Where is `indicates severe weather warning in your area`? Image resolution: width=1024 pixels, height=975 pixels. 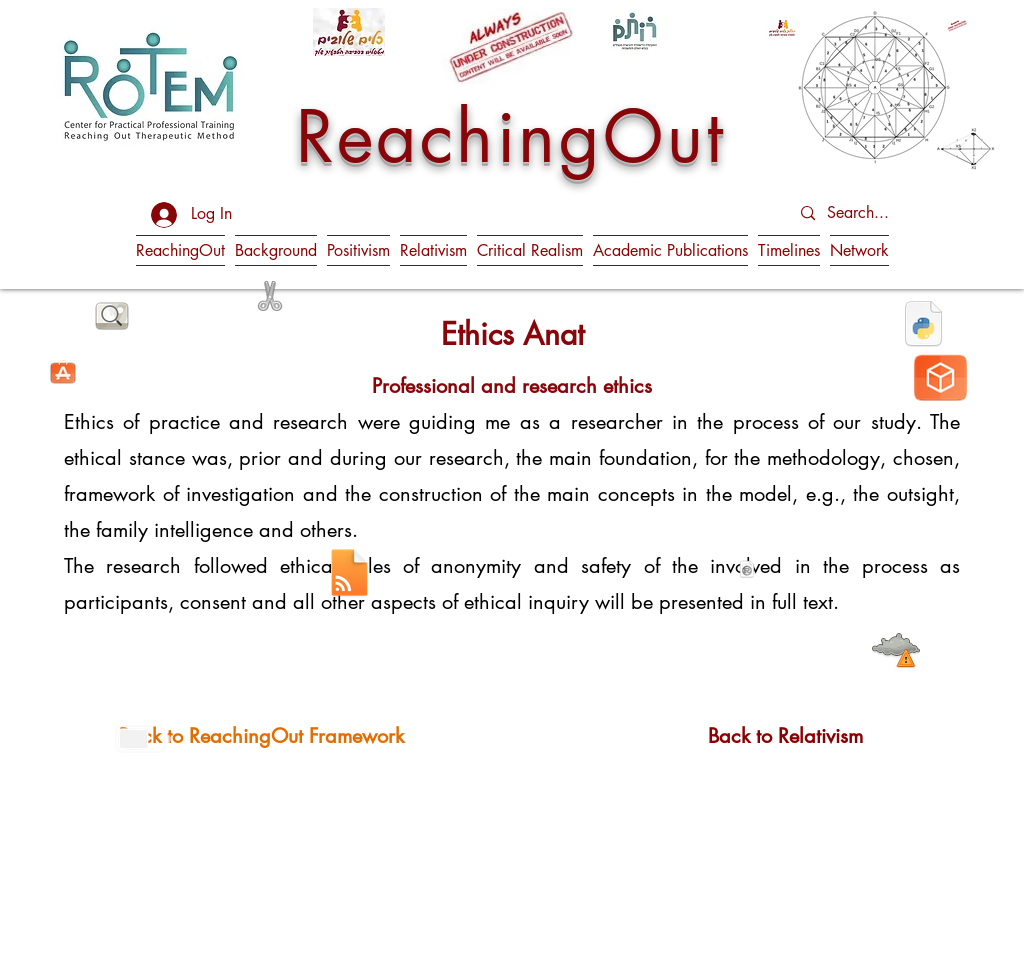
indicates severe weather warning in your area is located at coordinates (896, 648).